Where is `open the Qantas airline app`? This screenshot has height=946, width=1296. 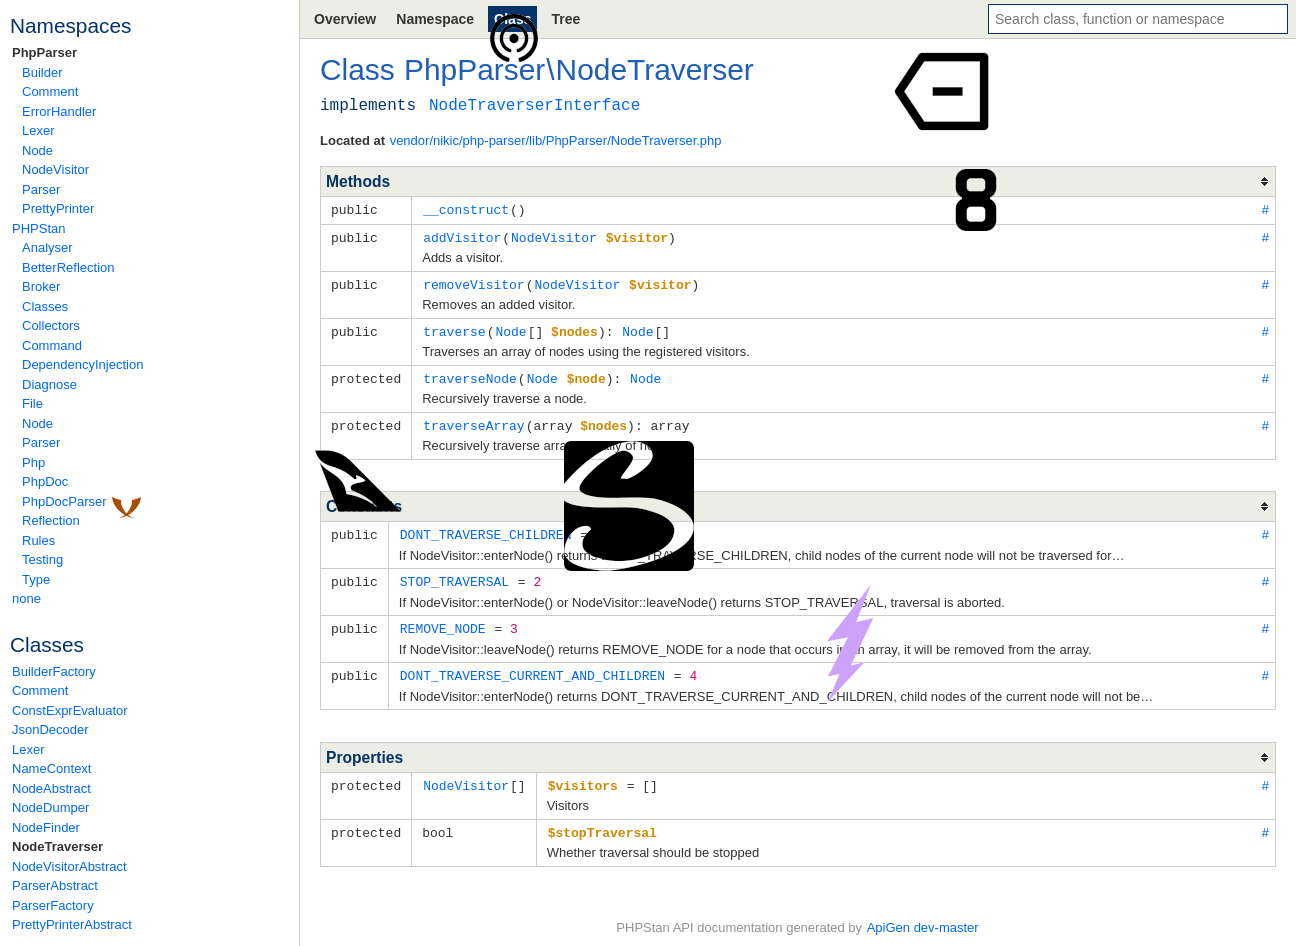
open the Qantas airline app is located at coordinates (358, 481).